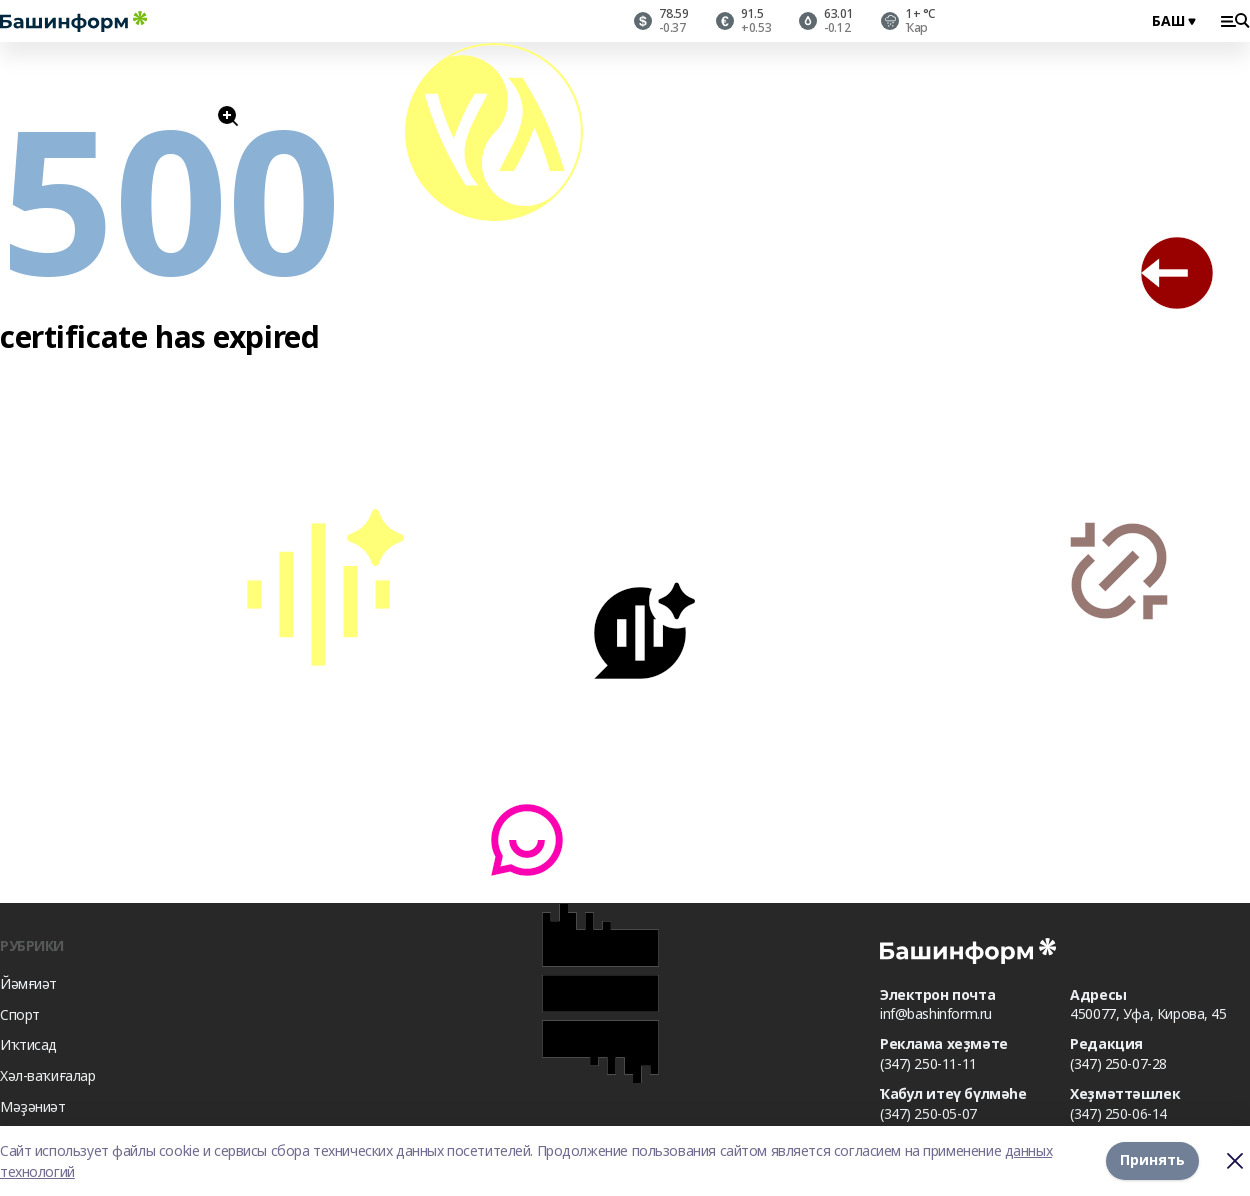 This screenshot has width=1250, height=1196. Describe the element at coordinates (494, 132) in the screenshot. I see `indicates a project built with common lisp` at that location.